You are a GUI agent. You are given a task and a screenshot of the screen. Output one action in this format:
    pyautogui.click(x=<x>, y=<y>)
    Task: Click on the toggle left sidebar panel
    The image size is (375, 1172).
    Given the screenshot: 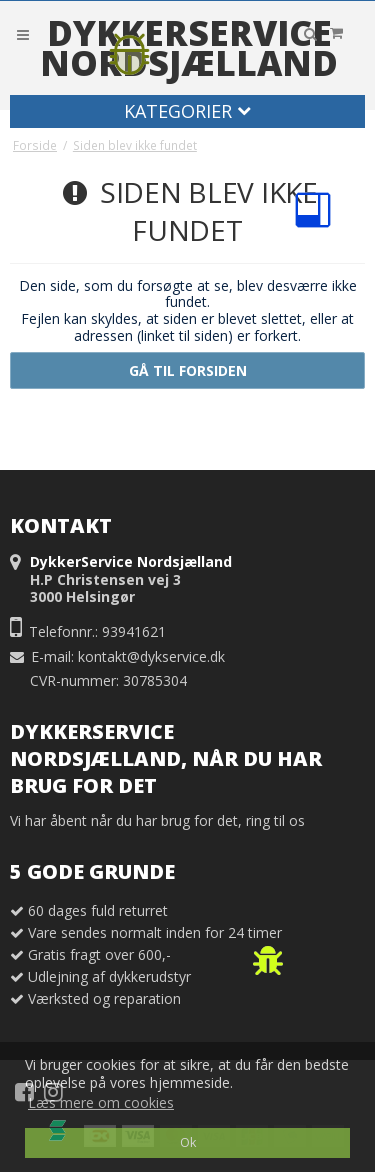 What is the action you would take?
    pyautogui.click(x=313, y=210)
    